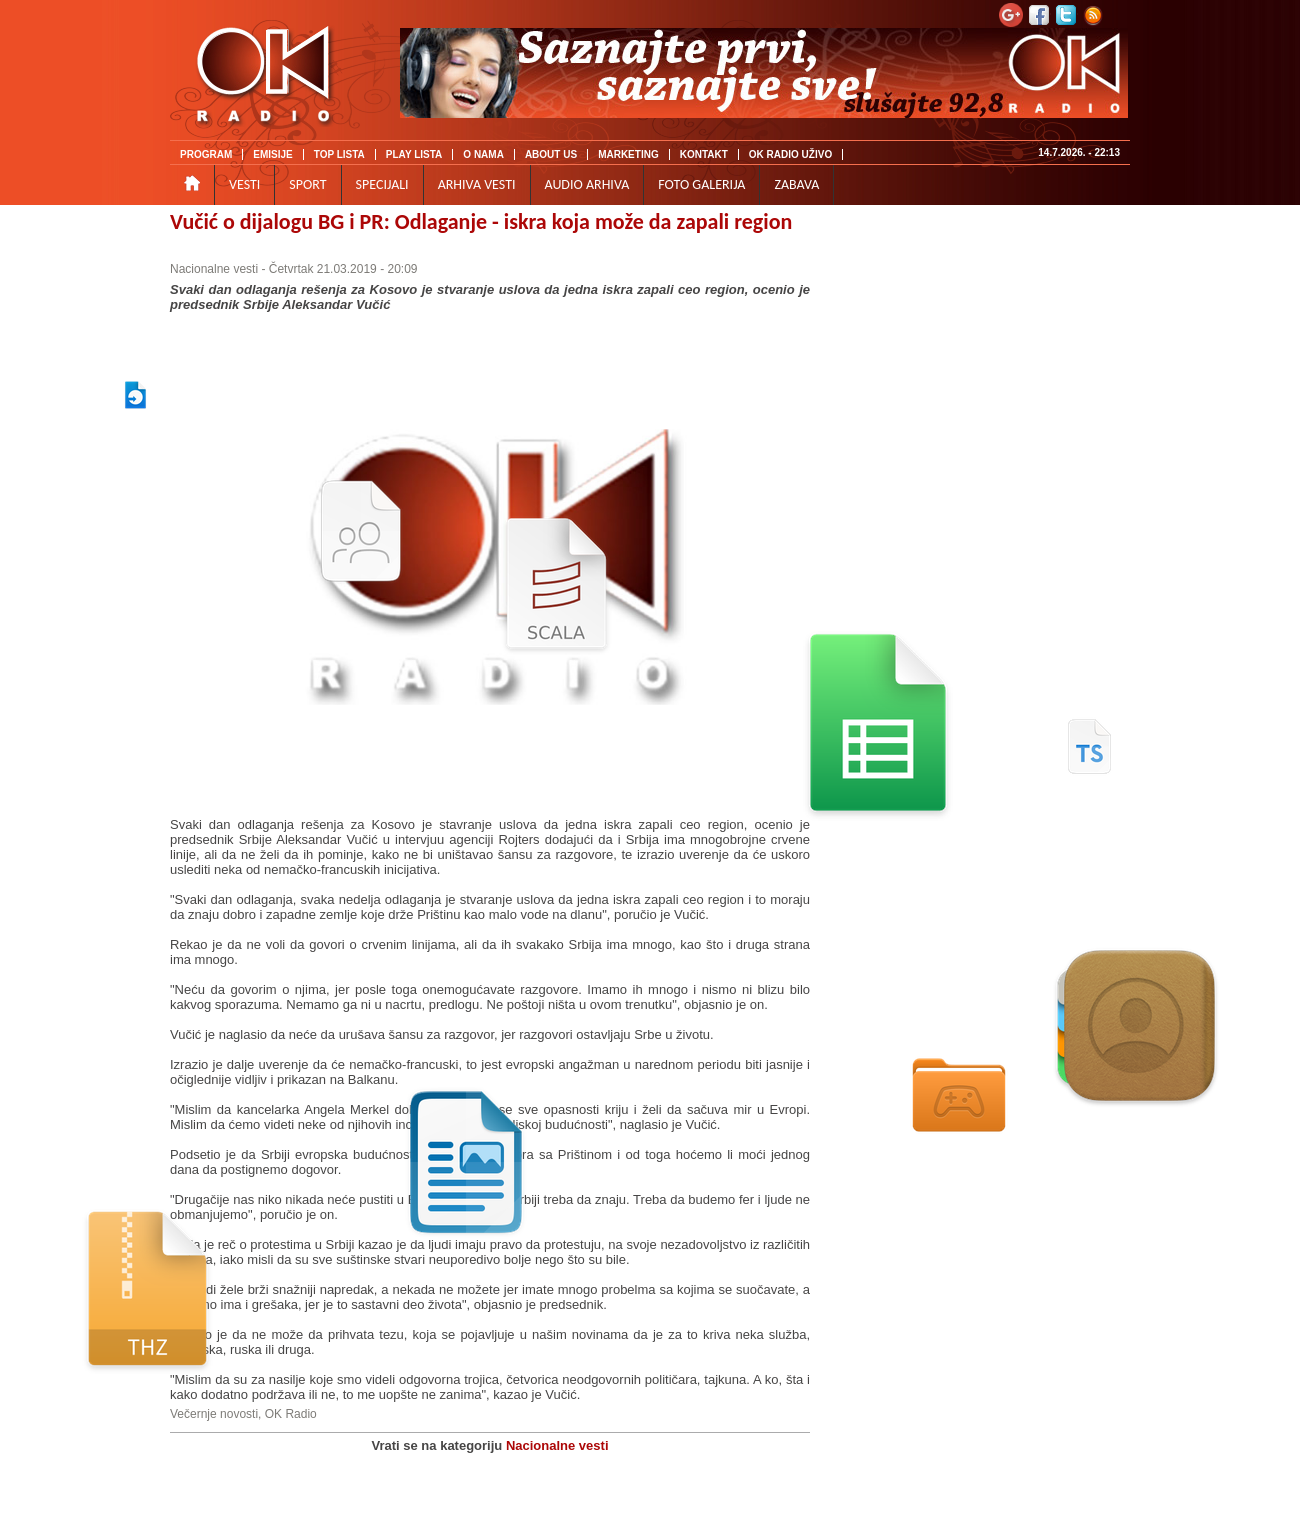 This screenshot has width=1300, height=1513. I want to click on a scala source code file, so click(556, 585).